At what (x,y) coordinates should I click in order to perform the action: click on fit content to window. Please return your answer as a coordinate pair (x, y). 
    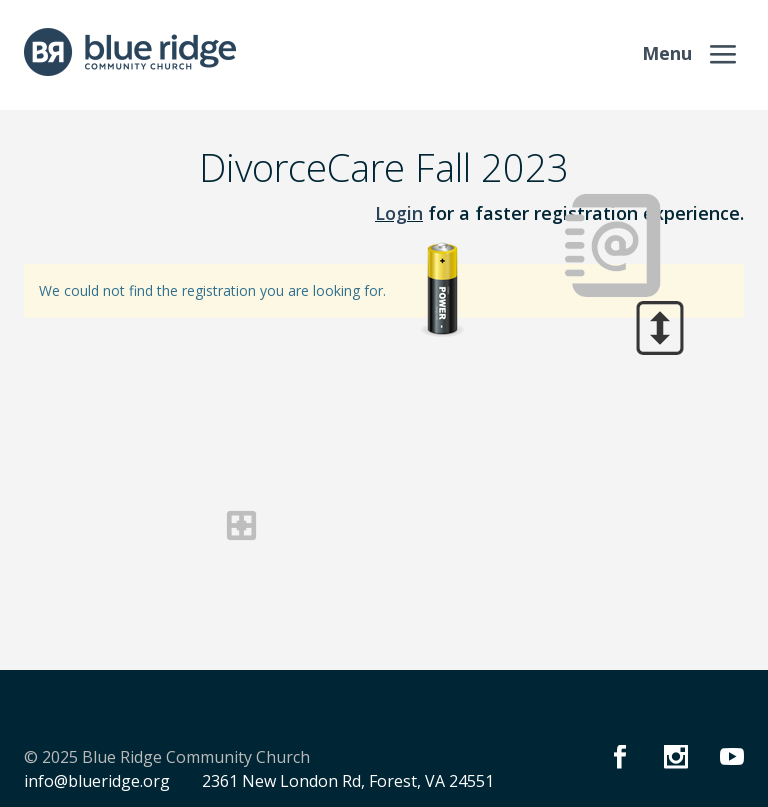
    Looking at the image, I should click on (241, 525).